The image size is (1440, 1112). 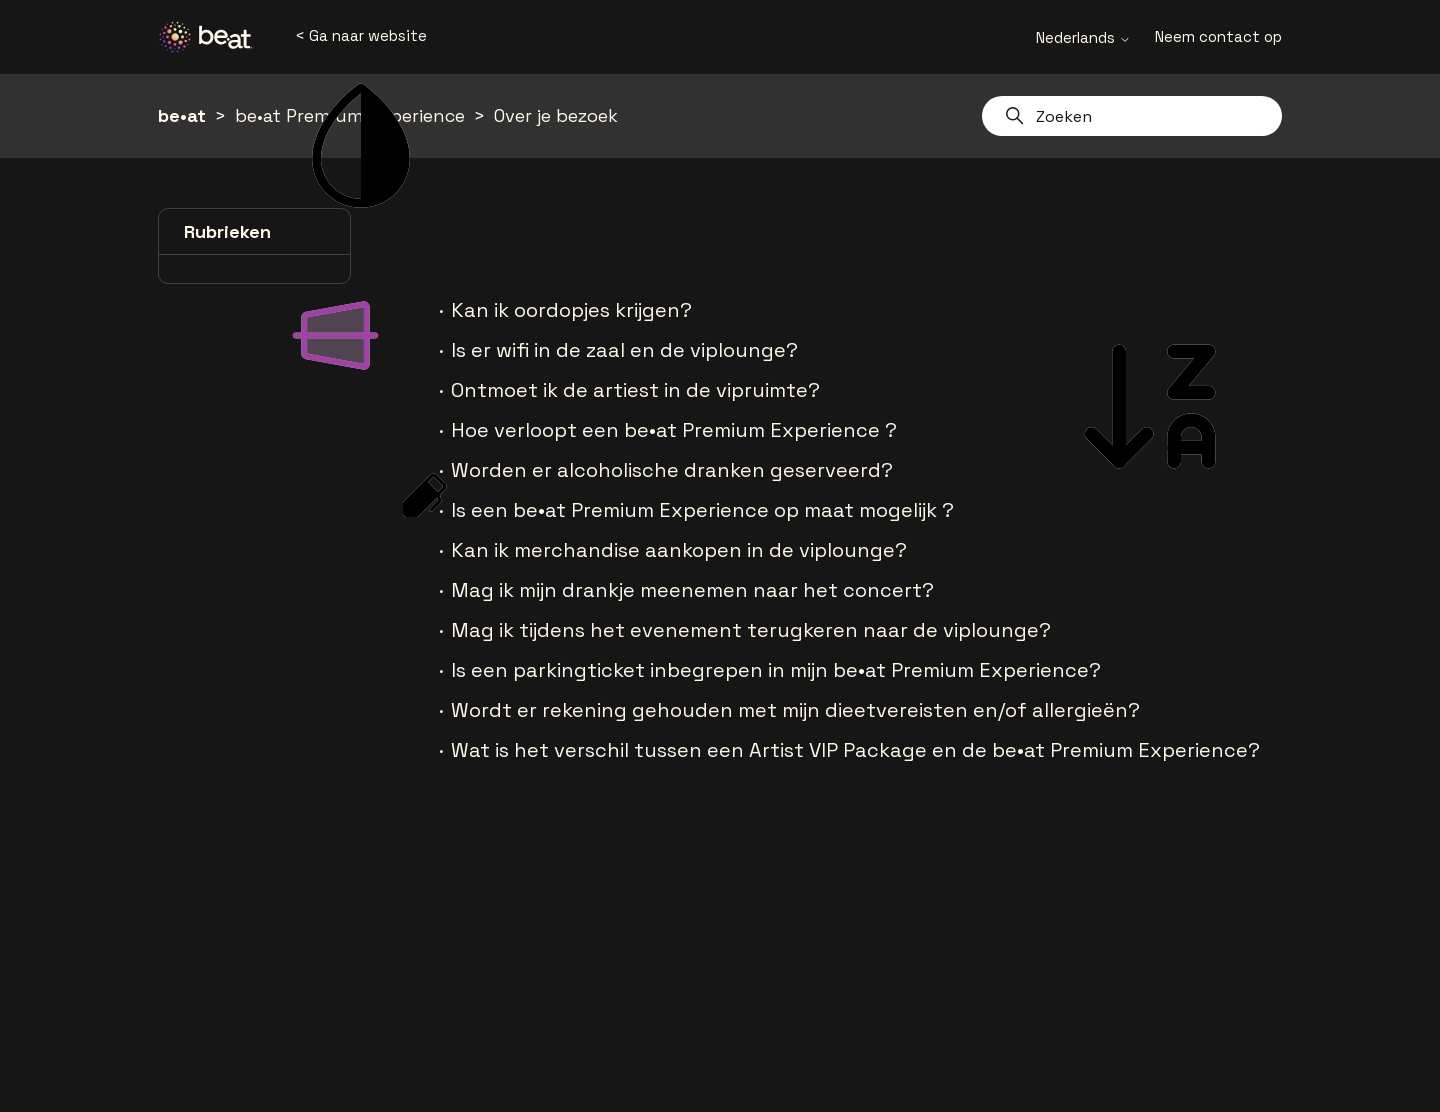 What do you see at coordinates (335, 335) in the screenshot?
I see `adjust perspective or viewing angle` at bounding box center [335, 335].